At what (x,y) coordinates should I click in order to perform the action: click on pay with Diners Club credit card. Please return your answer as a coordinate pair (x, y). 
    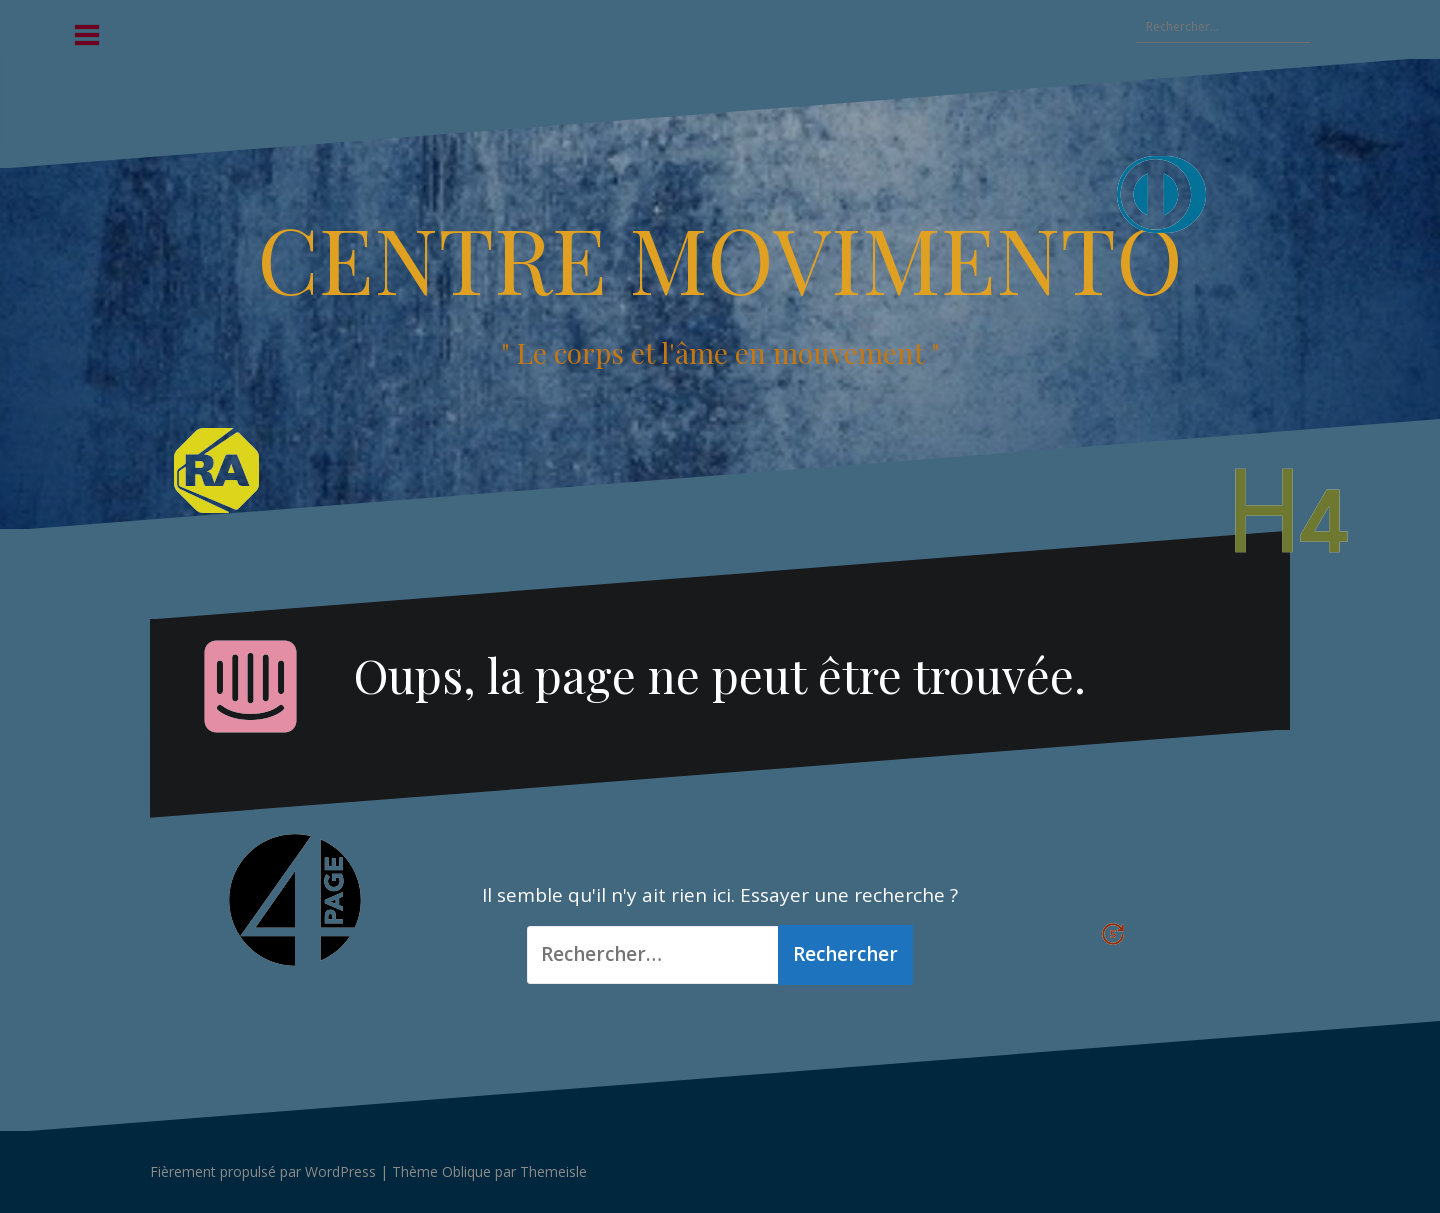
    Looking at the image, I should click on (1161, 194).